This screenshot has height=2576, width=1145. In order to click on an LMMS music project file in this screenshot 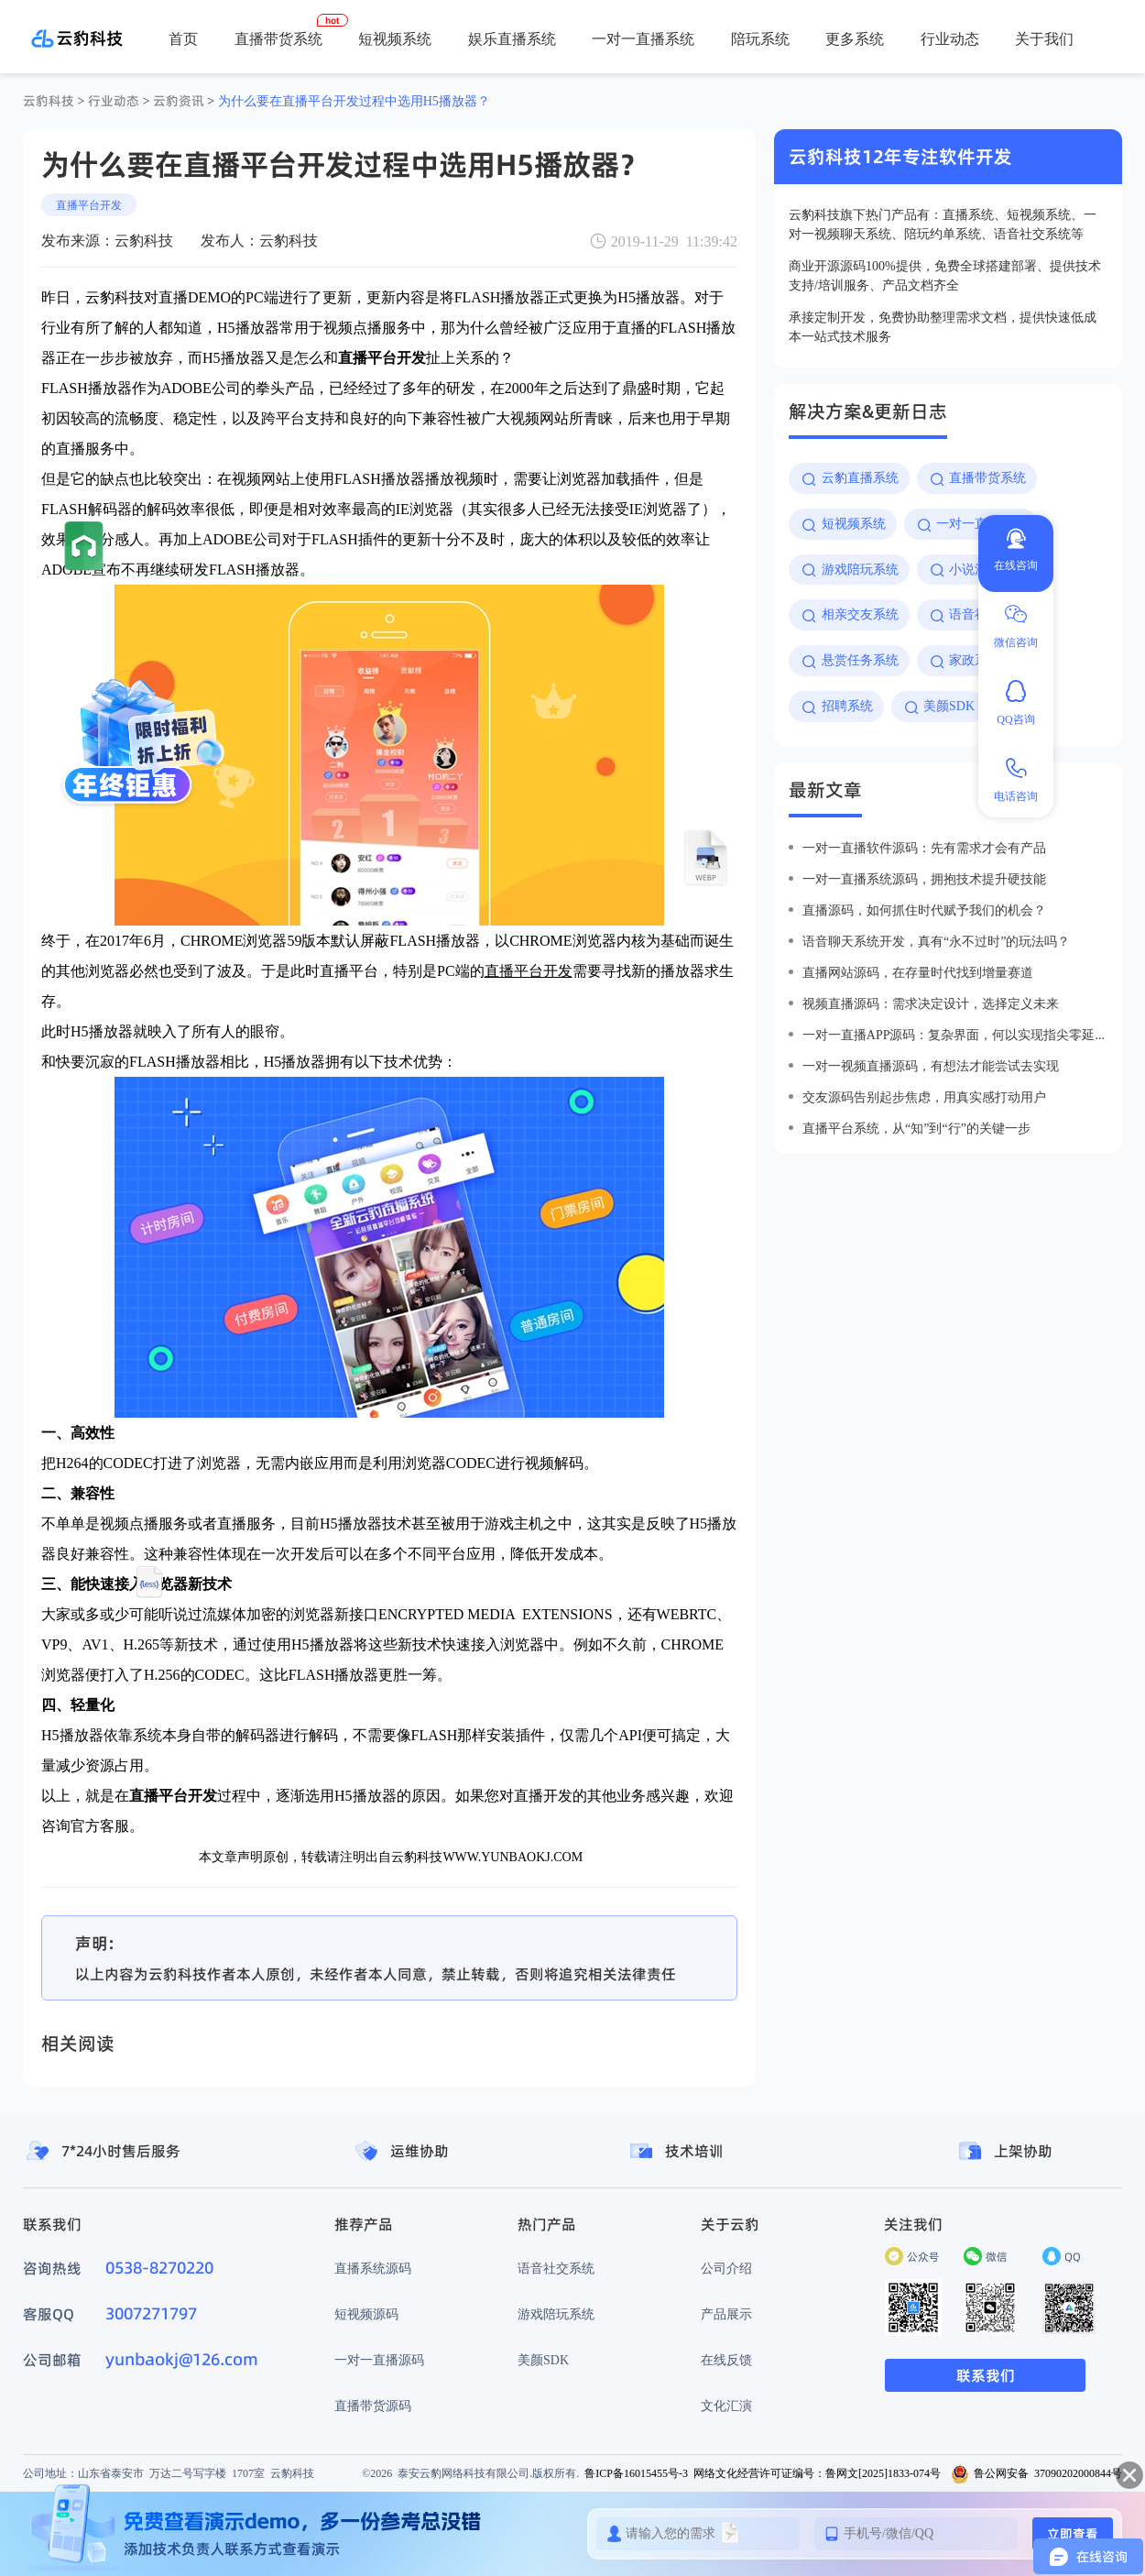, I will do `click(83, 545)`.